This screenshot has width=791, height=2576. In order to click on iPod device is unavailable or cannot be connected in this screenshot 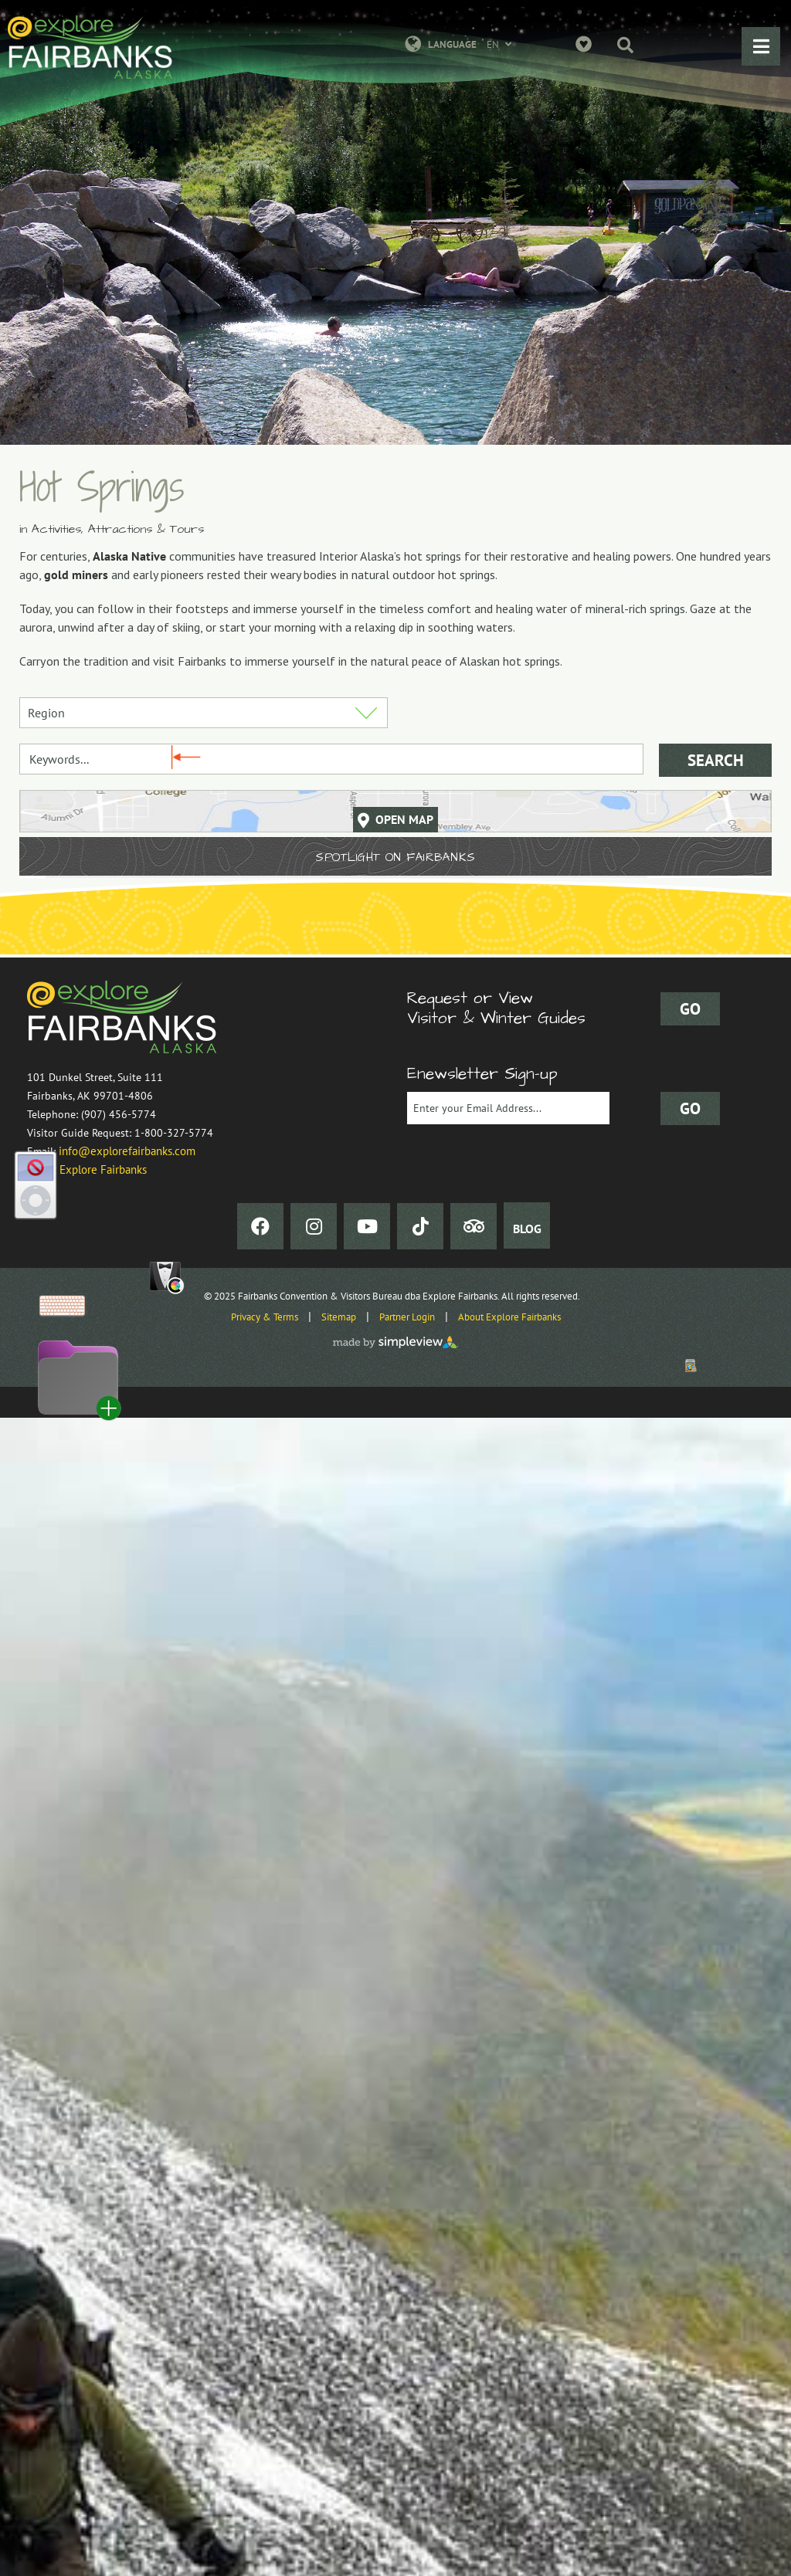, I will do `click(36, 1185)`.